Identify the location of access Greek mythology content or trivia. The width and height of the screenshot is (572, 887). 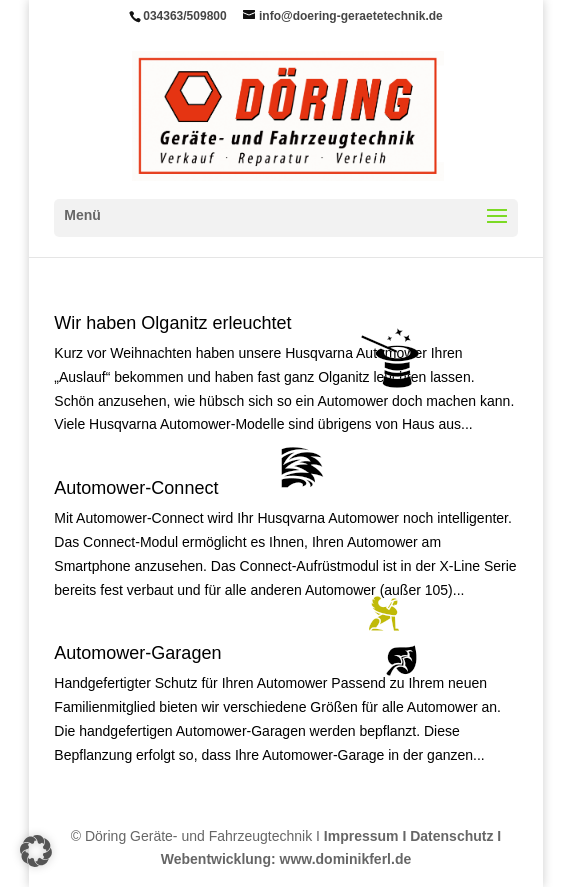
(384, 613).